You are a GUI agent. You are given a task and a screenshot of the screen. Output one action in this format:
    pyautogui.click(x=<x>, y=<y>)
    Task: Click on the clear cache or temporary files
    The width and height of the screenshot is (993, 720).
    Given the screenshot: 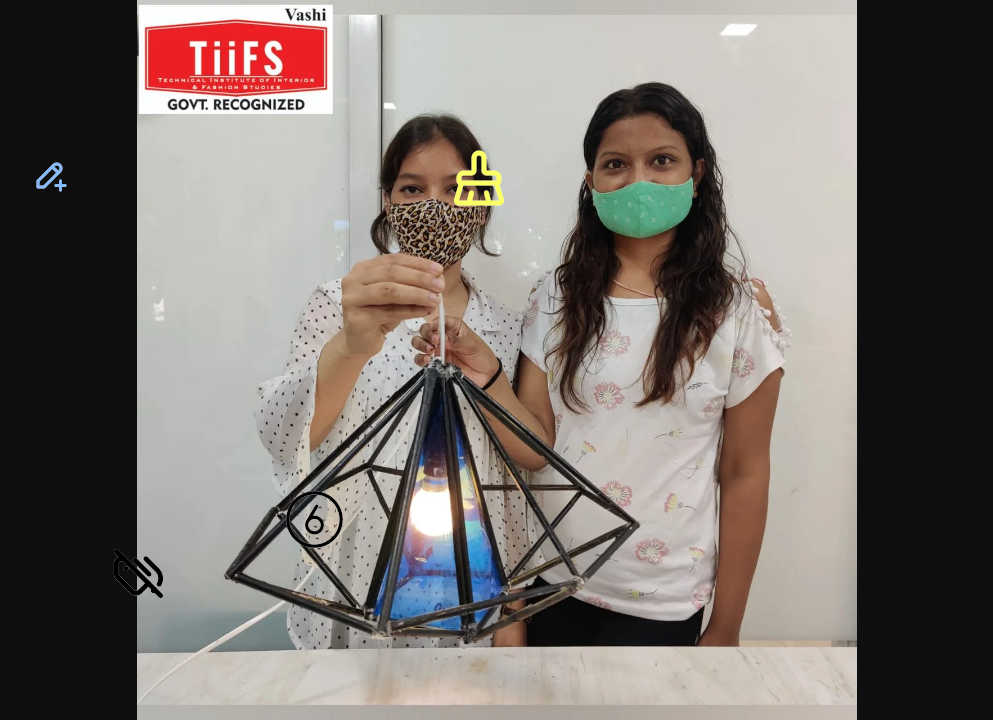 What is the action you would take?
    pyautogui.click(x=479, y=178)
    